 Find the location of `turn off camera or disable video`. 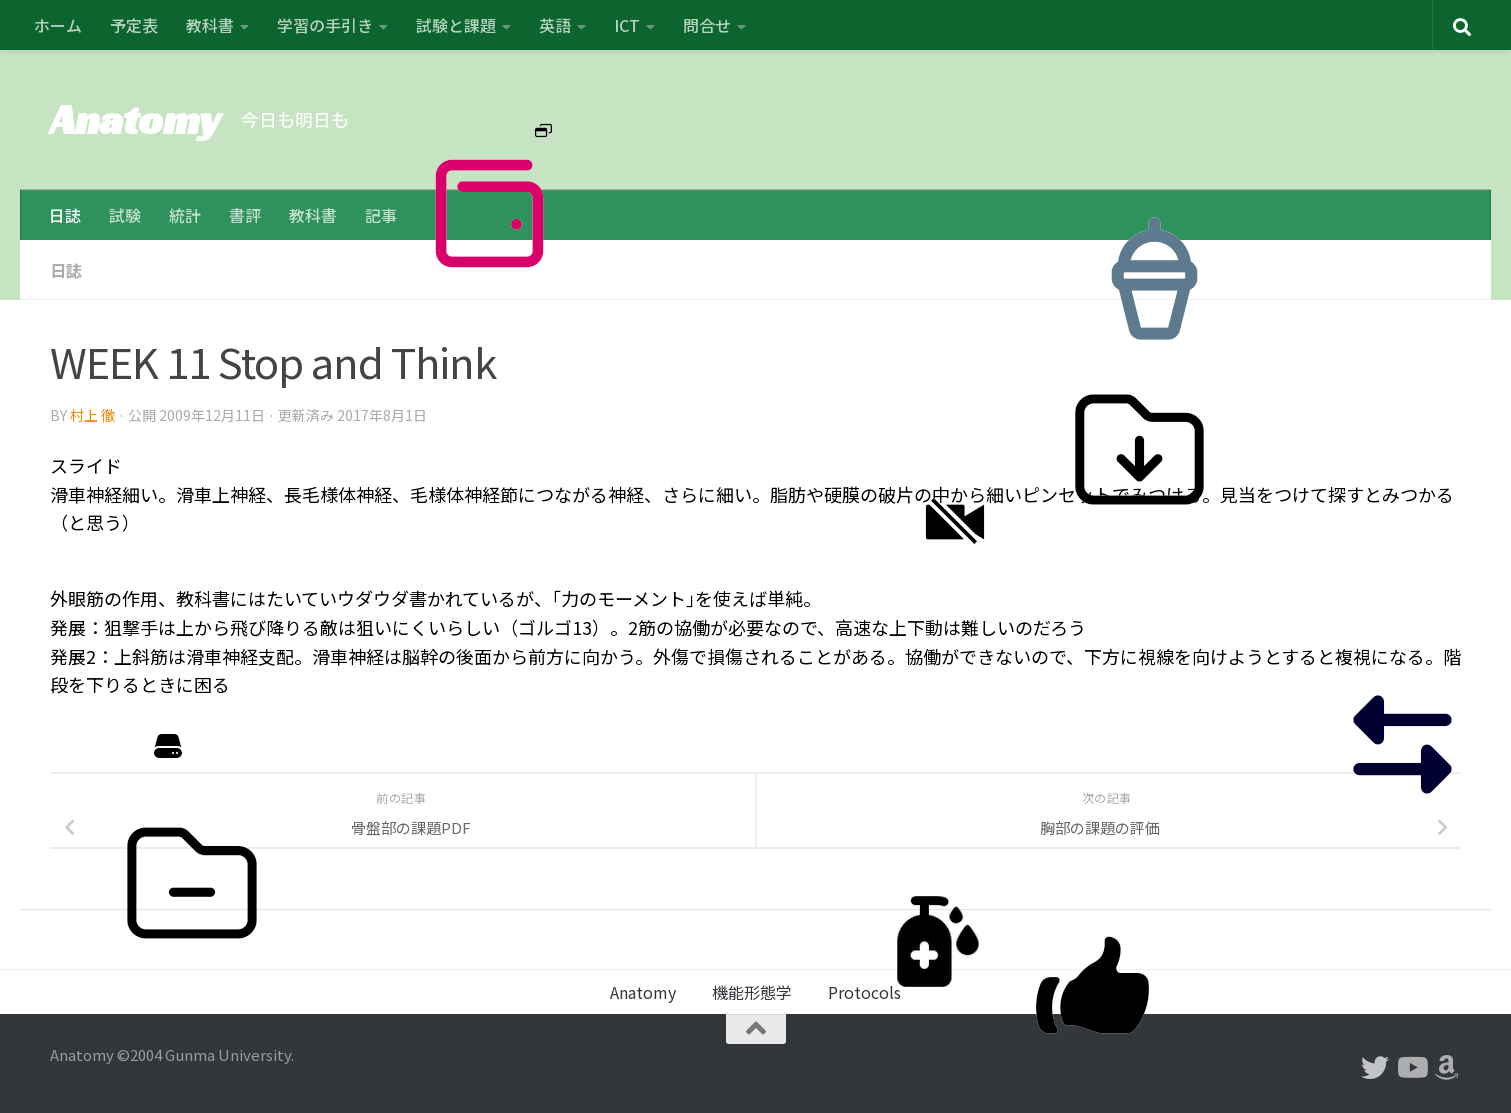

turn off camera or disable video is located at coordinates (955, 522).